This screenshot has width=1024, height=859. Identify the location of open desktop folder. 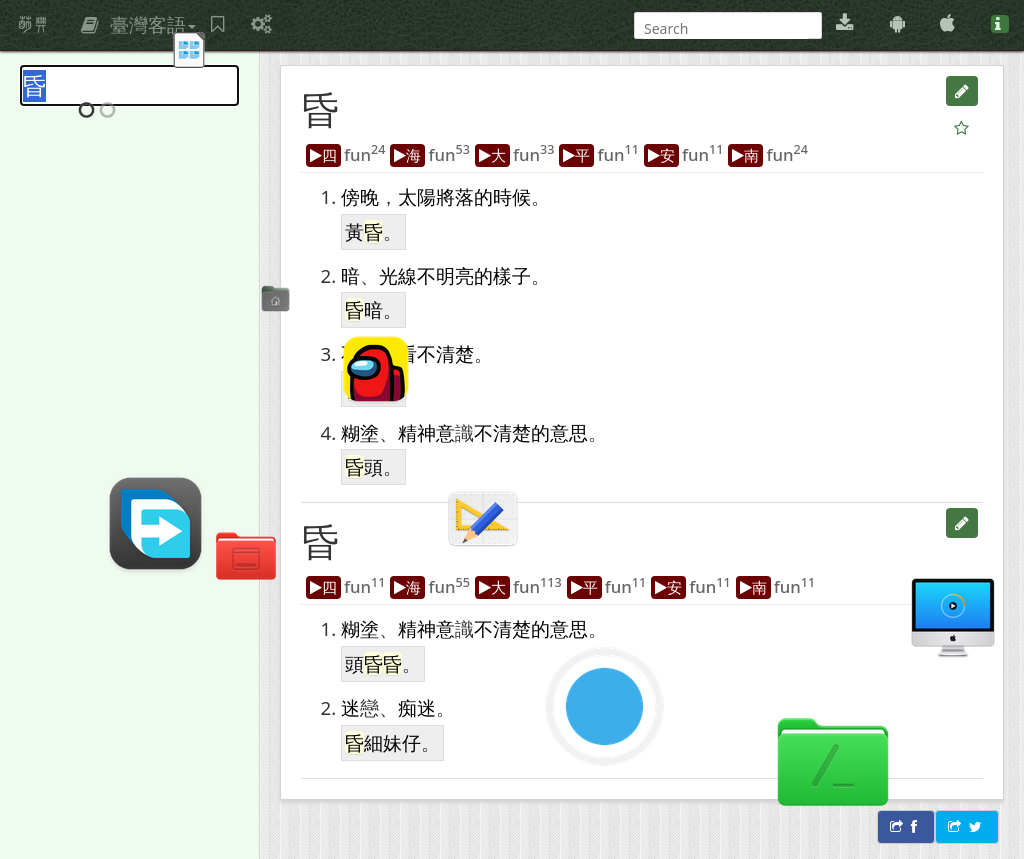
(246, 556).